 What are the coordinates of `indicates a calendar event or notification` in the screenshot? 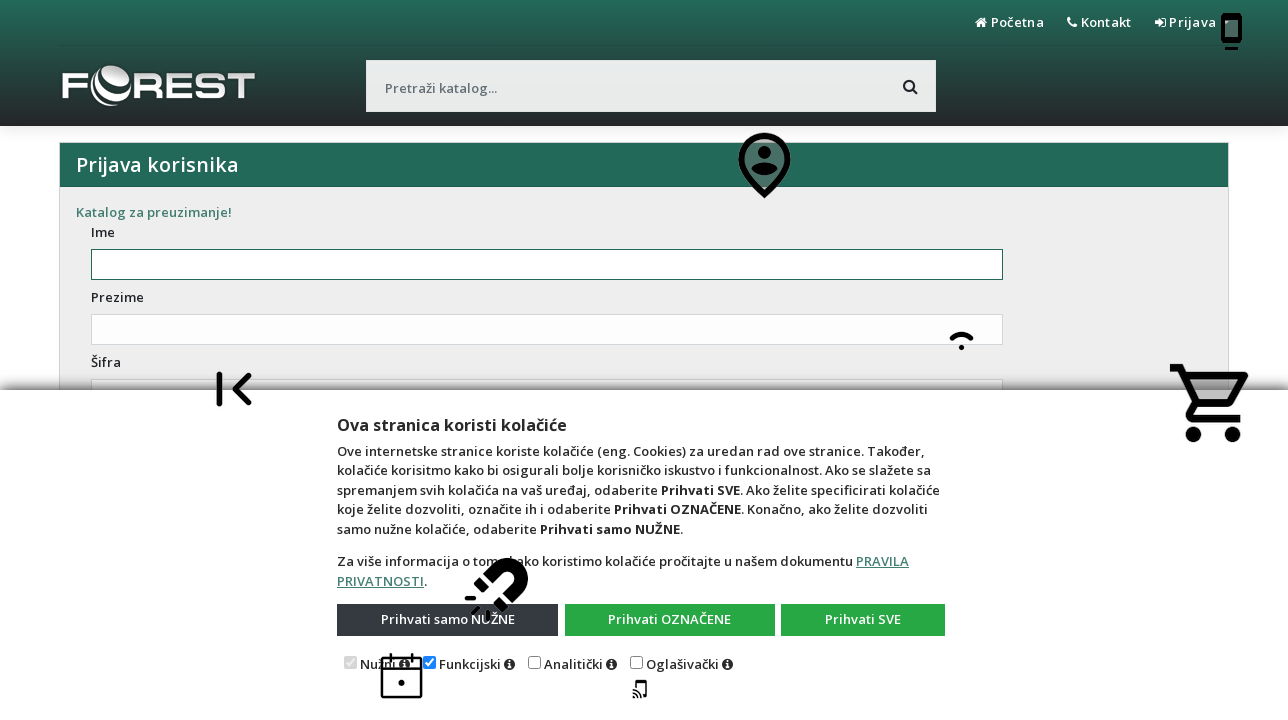 It's located at (401, 677).